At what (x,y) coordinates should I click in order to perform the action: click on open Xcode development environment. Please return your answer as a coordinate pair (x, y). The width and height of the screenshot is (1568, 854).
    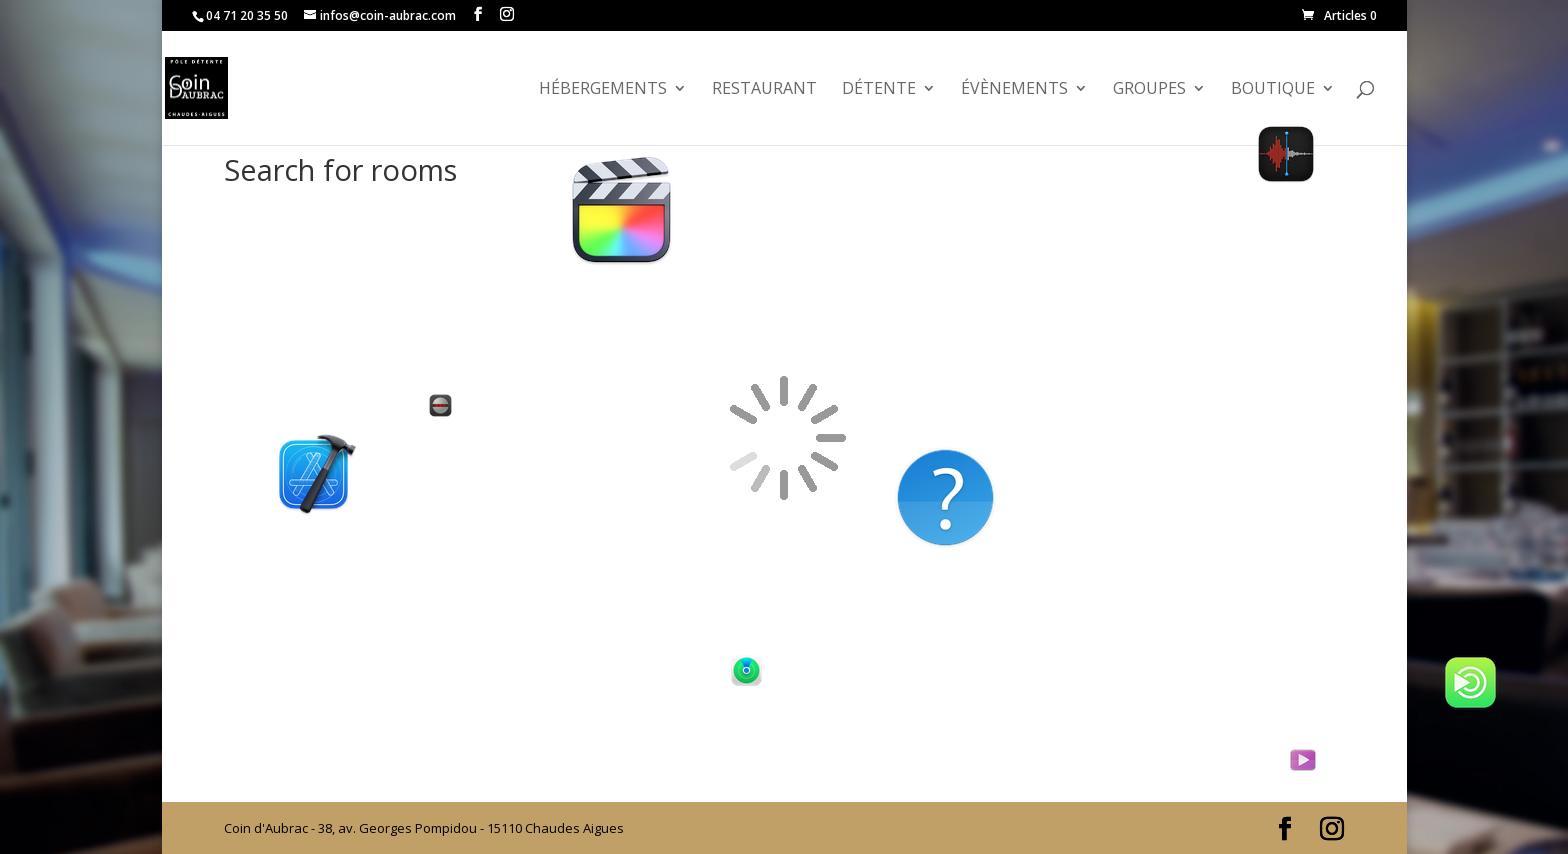
    Looking at the image, I should click on (313, 474).